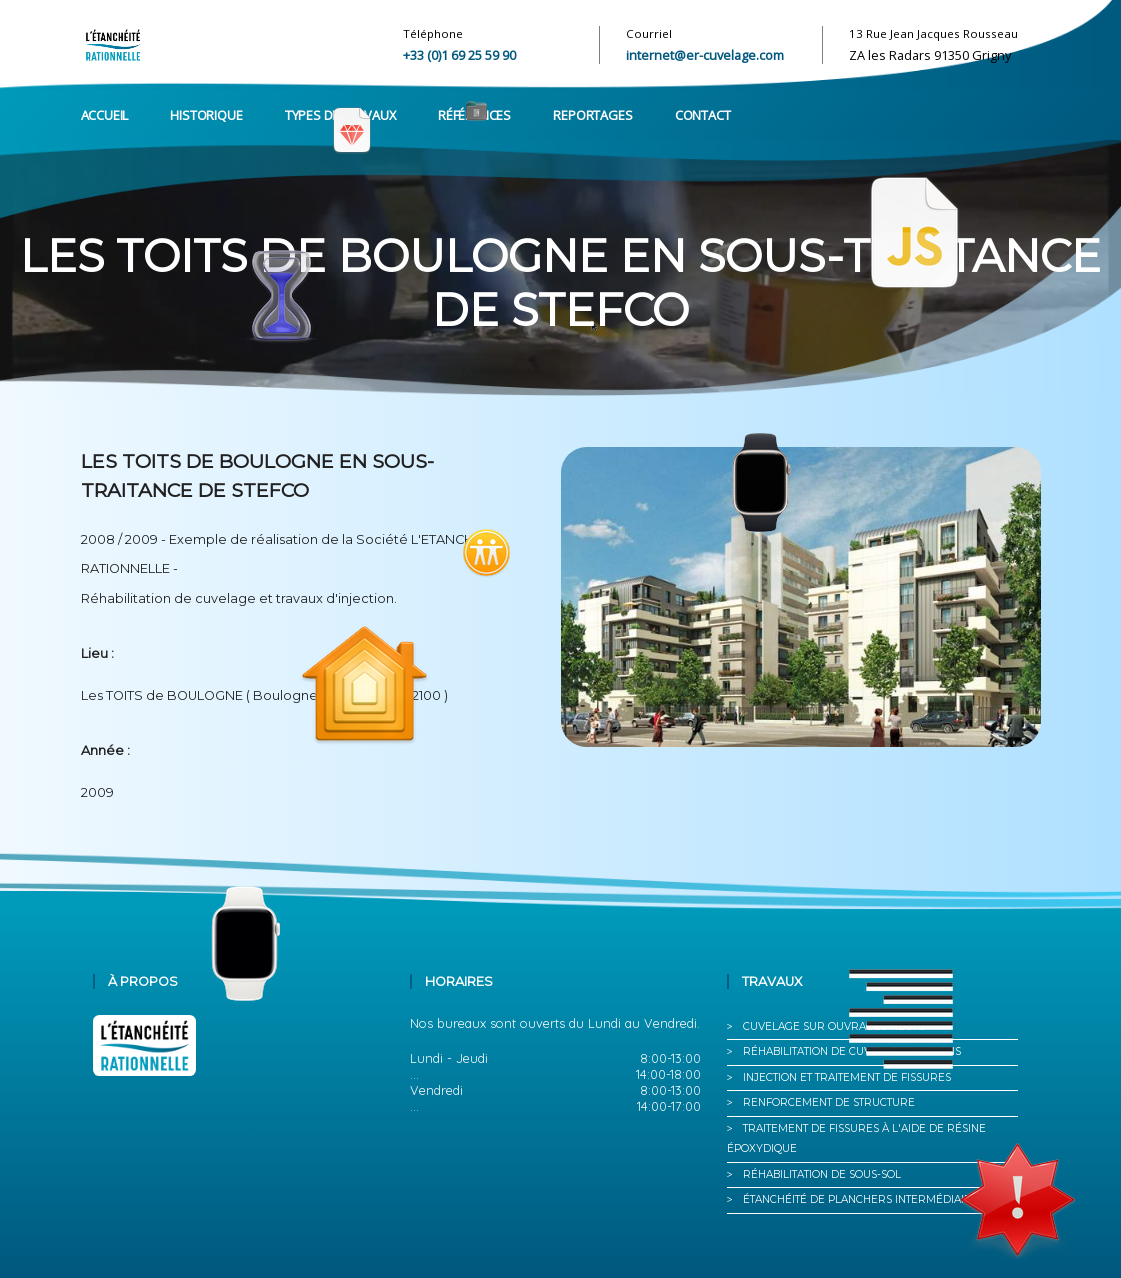  What do you see at coordinates (760, 482) in the screenshot?
I see `manage your paired Apple Watch SE` at bounding box center [760, 482].